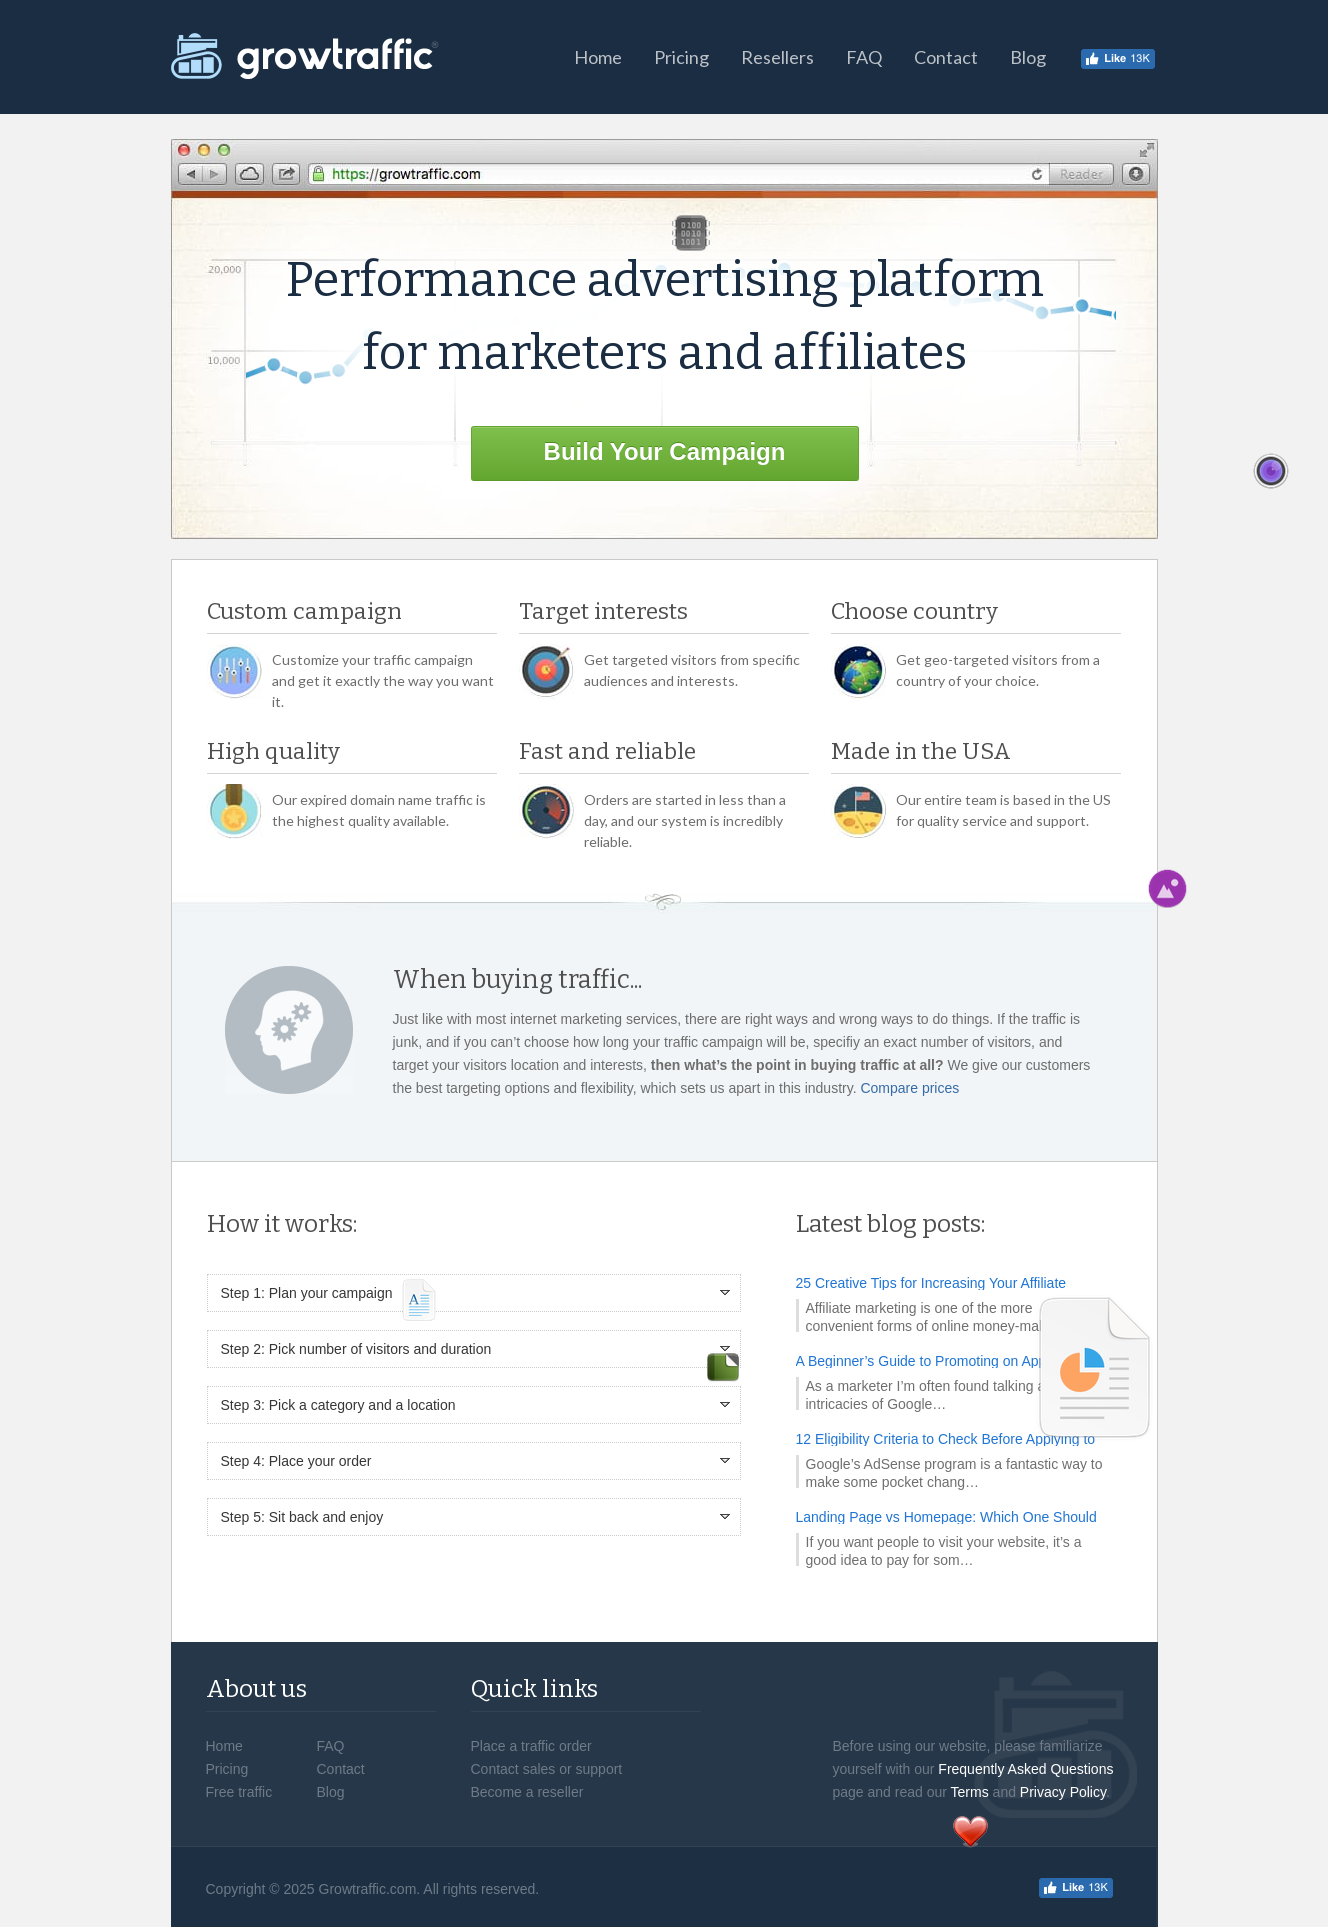  Describe the element at coordinates (691, 233) in the screenshot. I see `firmware file or binary data` at that location.